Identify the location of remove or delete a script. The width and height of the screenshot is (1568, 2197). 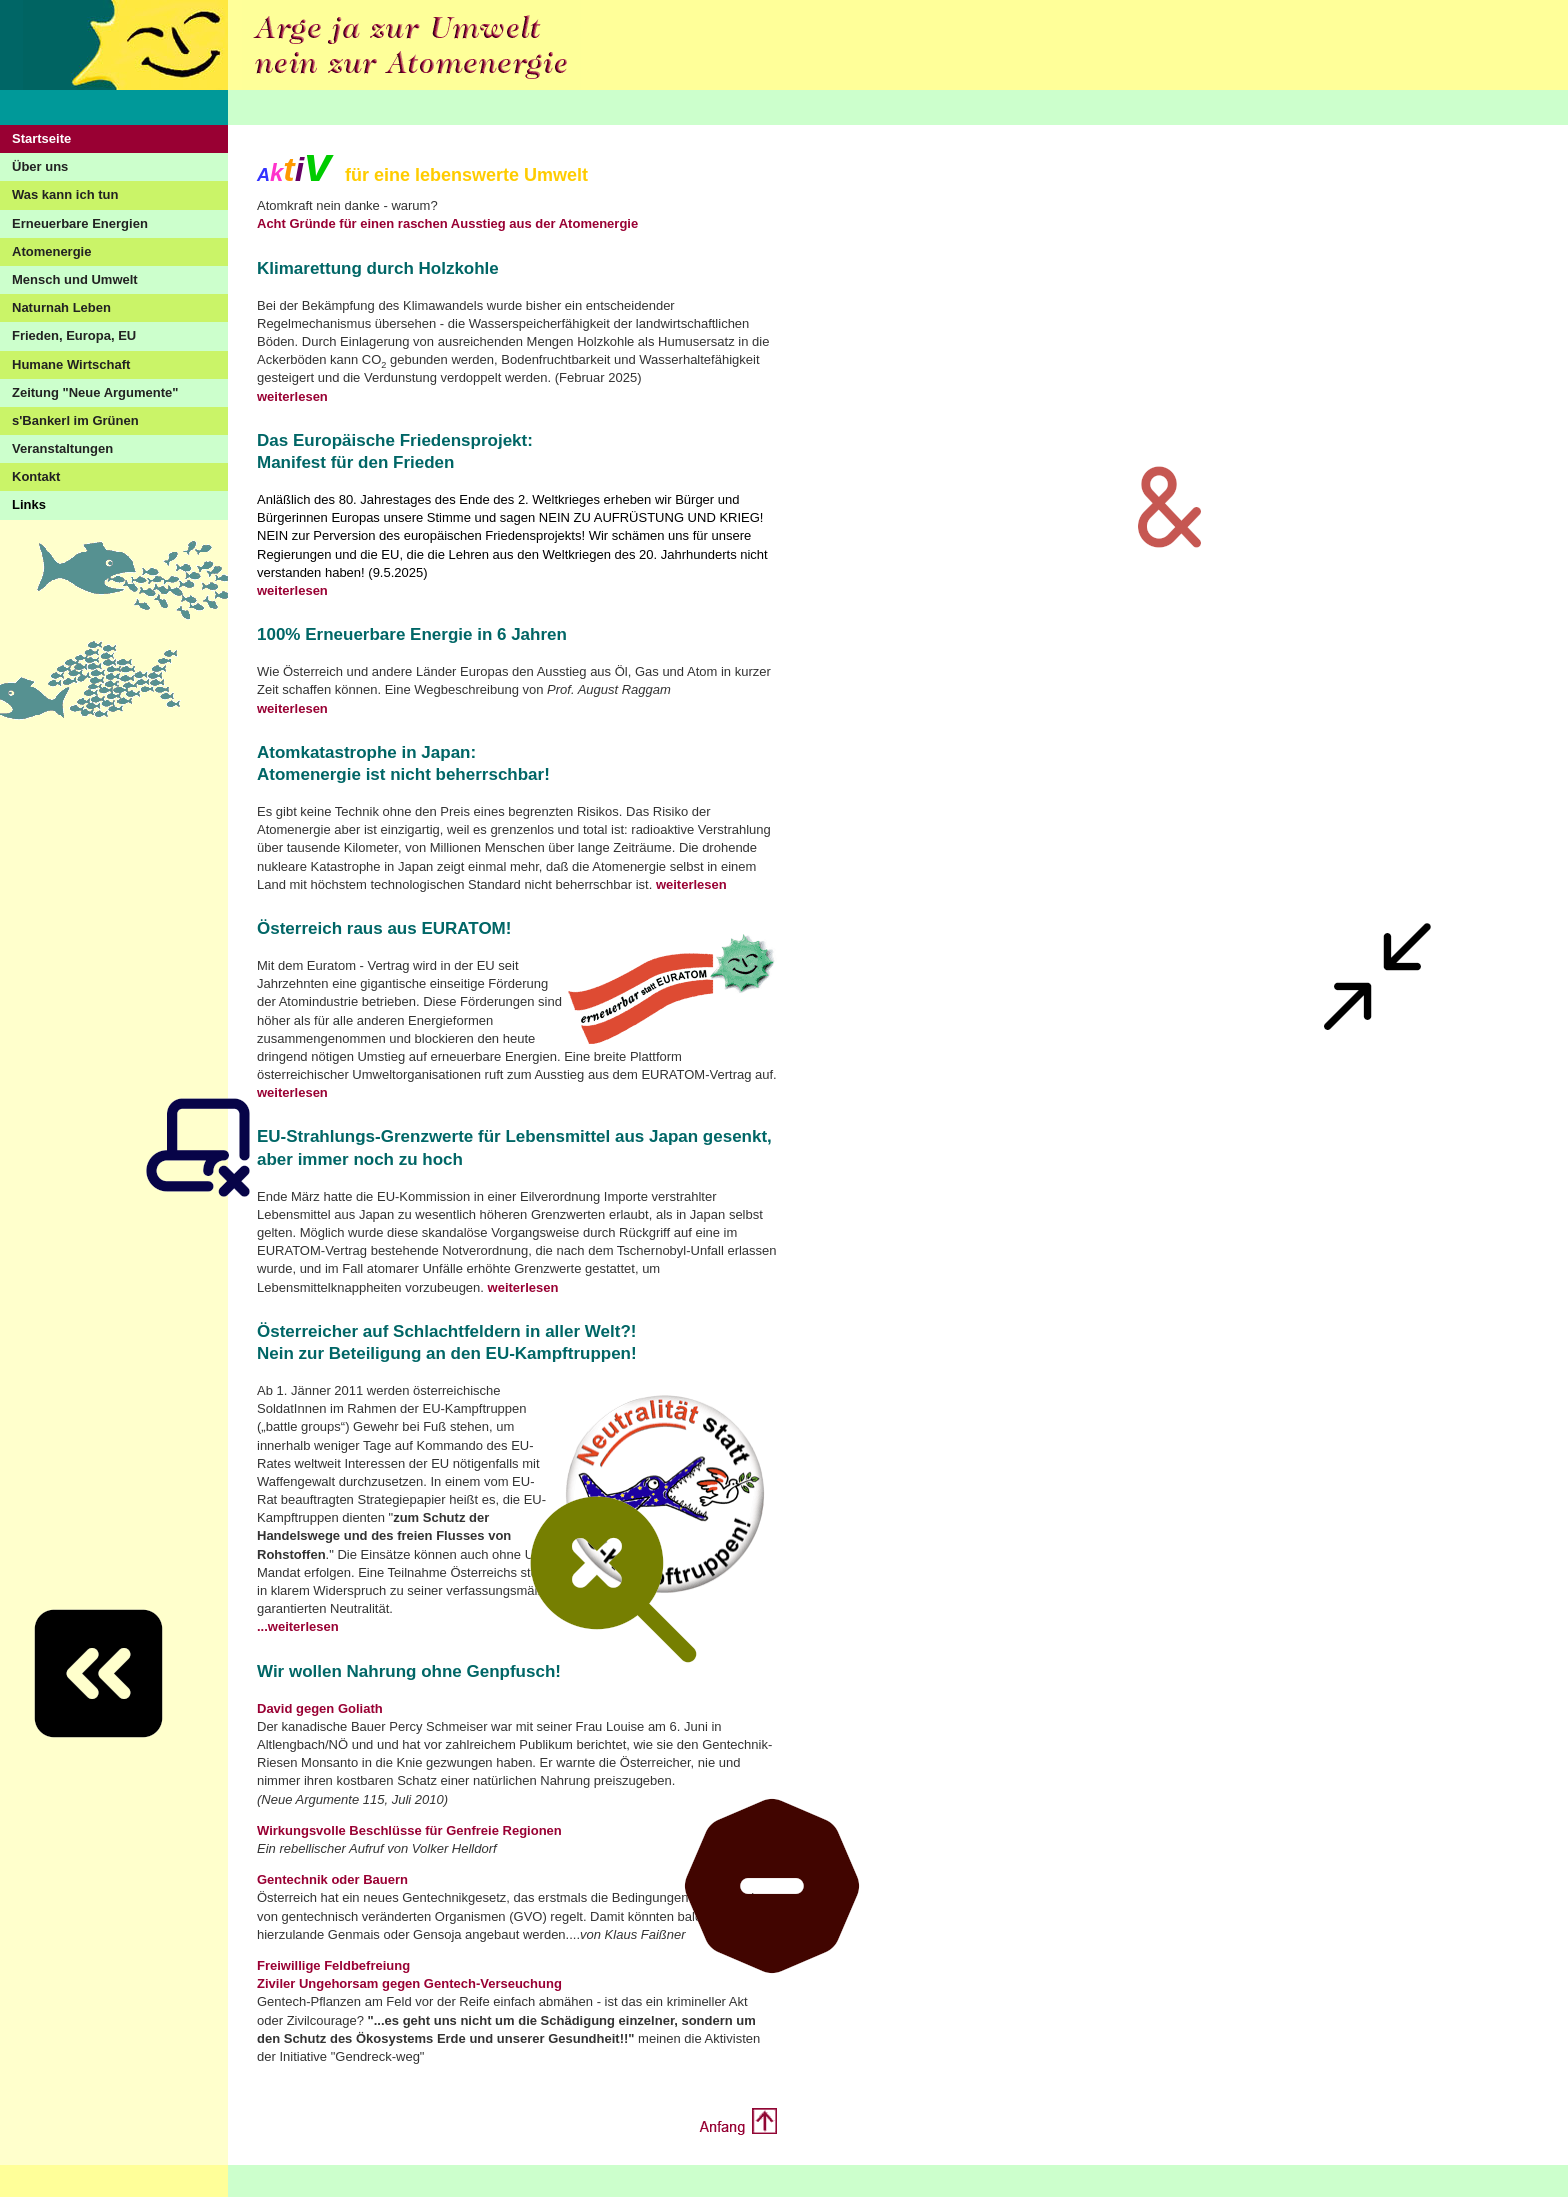
(198, 1145).